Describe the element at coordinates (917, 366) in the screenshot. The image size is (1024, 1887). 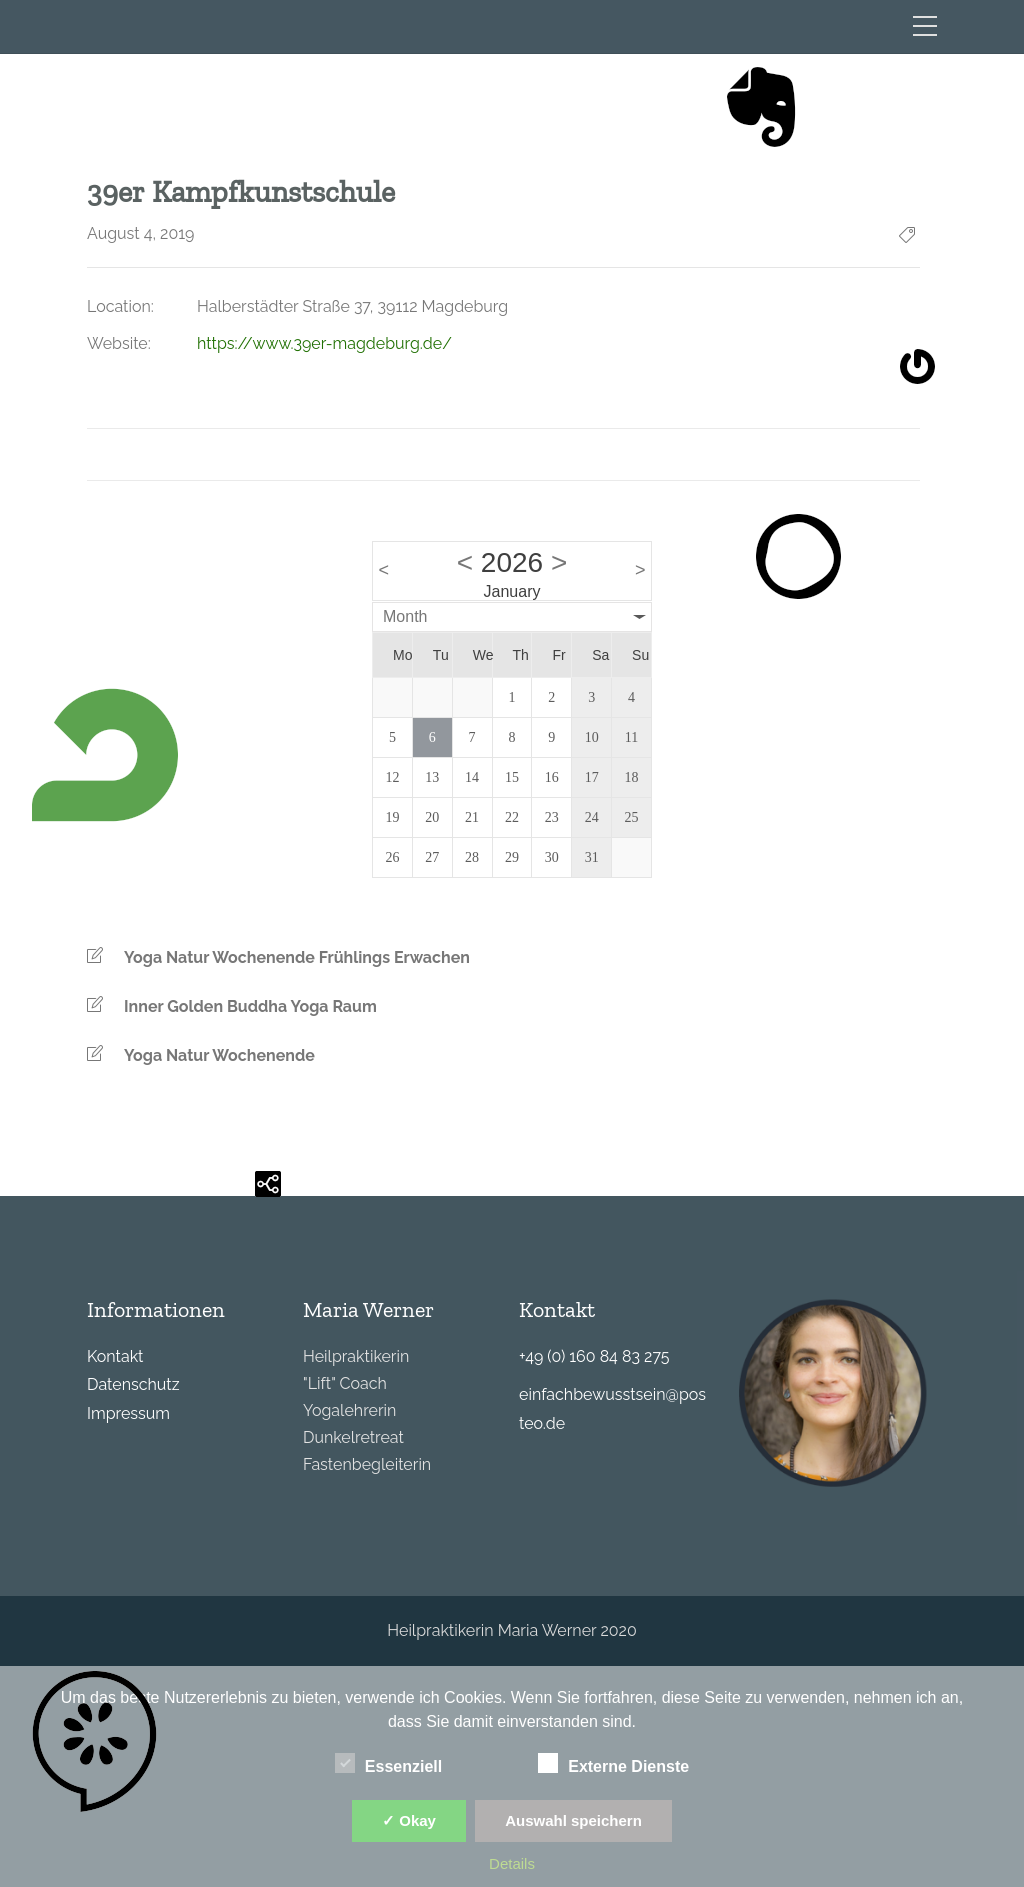
I see `link to gravatar profile settings` at that location.